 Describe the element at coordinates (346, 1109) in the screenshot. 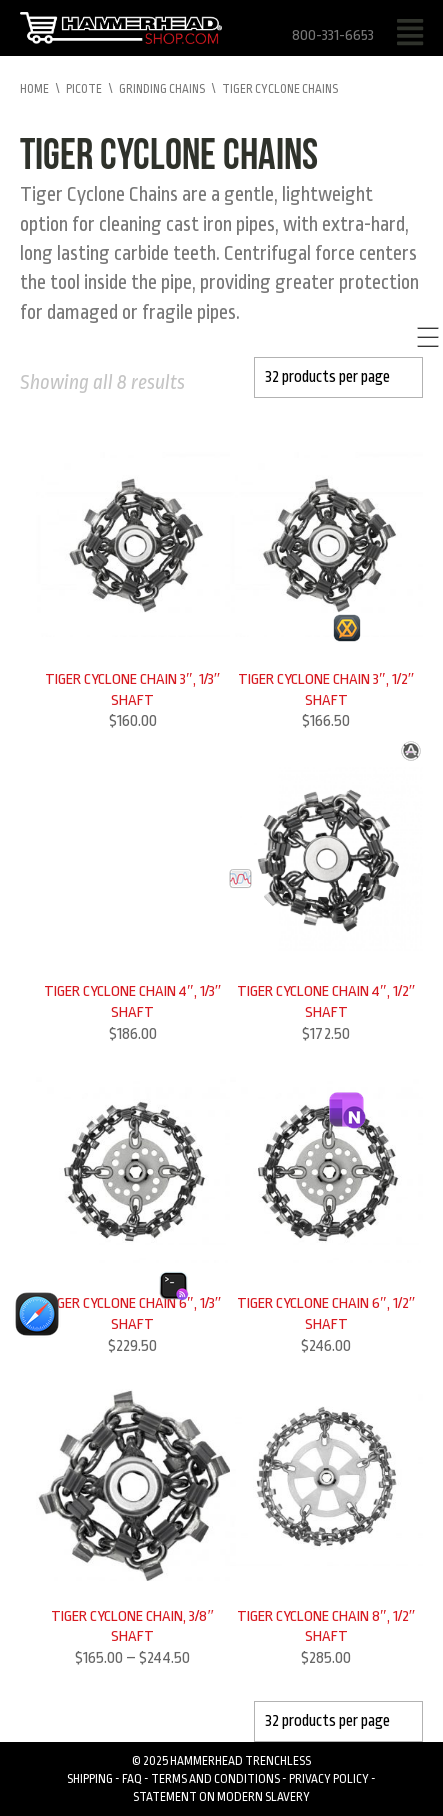

I see `open Microsoft OneNote` at that location.